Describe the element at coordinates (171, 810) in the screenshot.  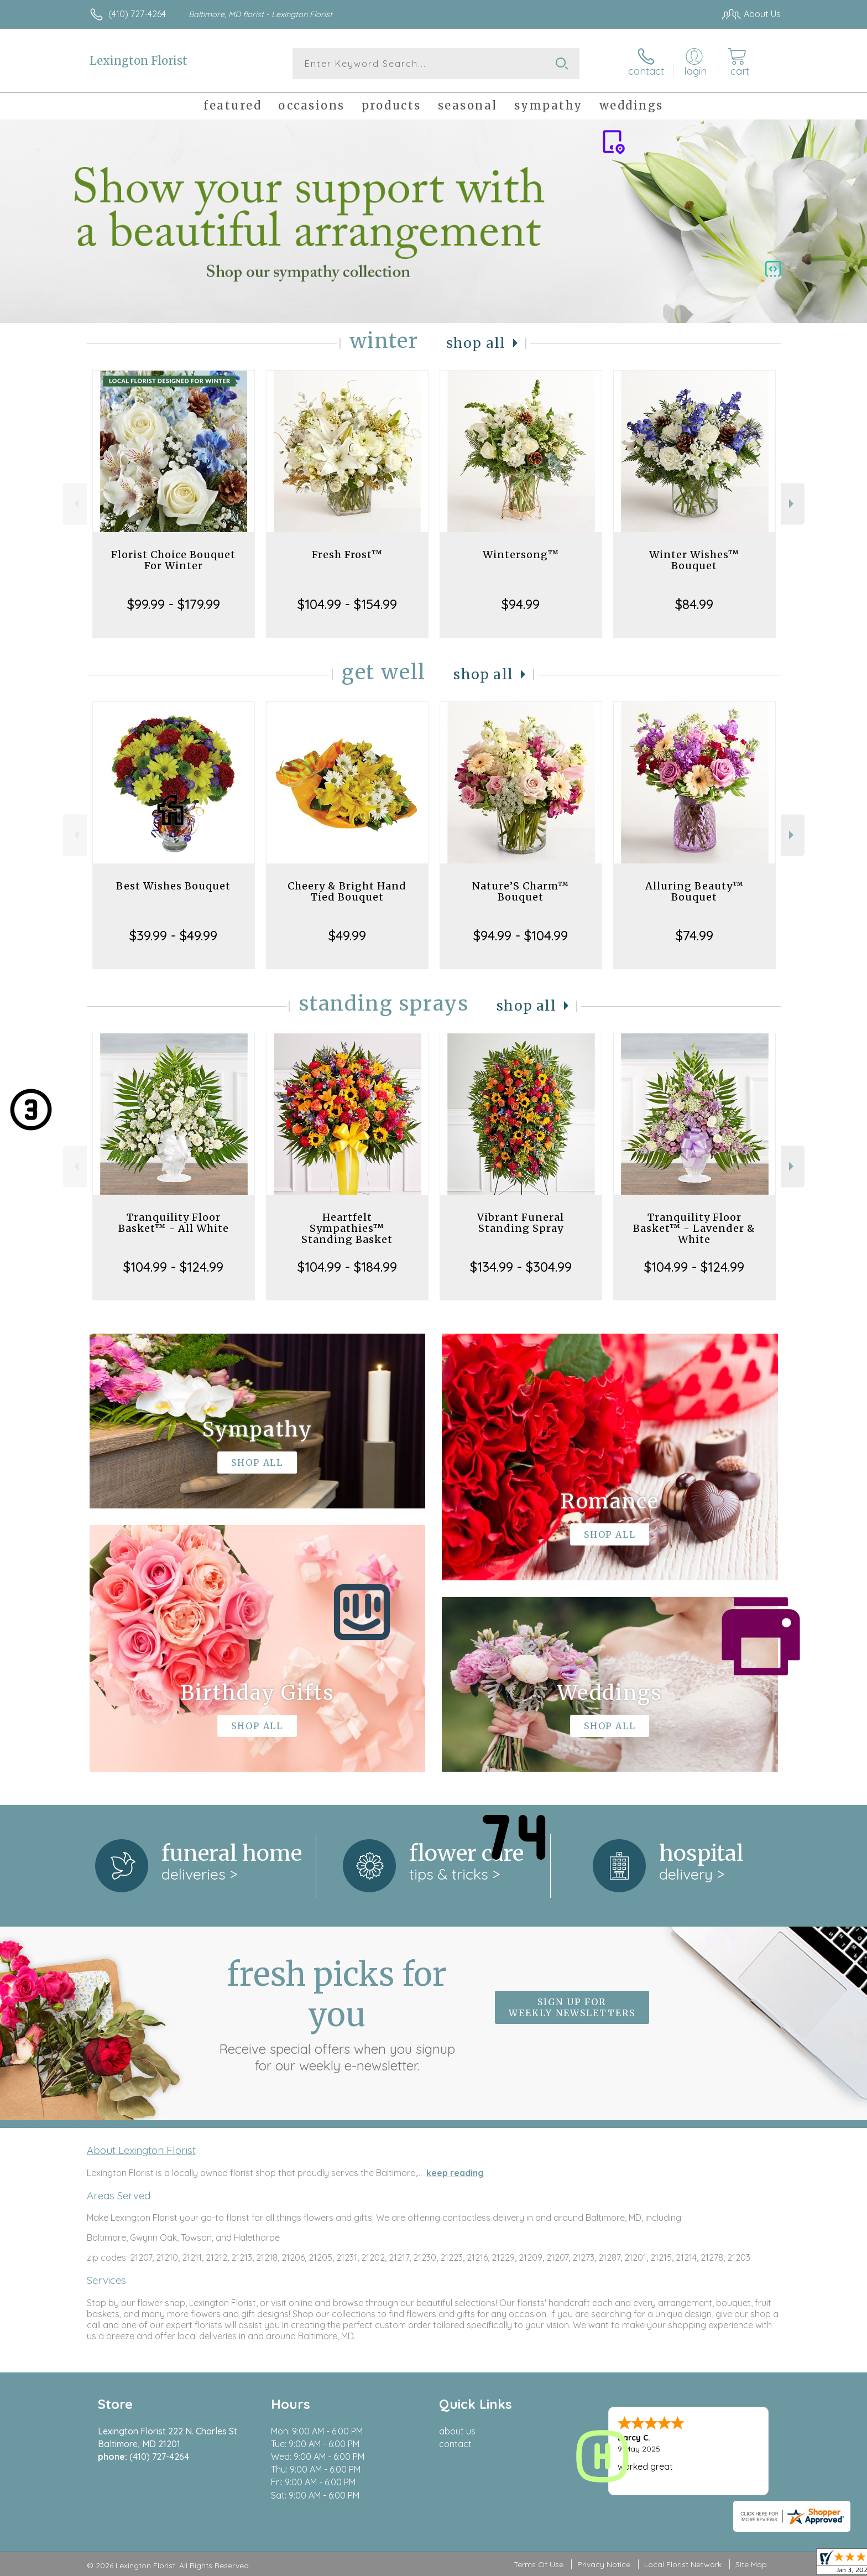
I see `open fiverr freelance marketplace` at that location.